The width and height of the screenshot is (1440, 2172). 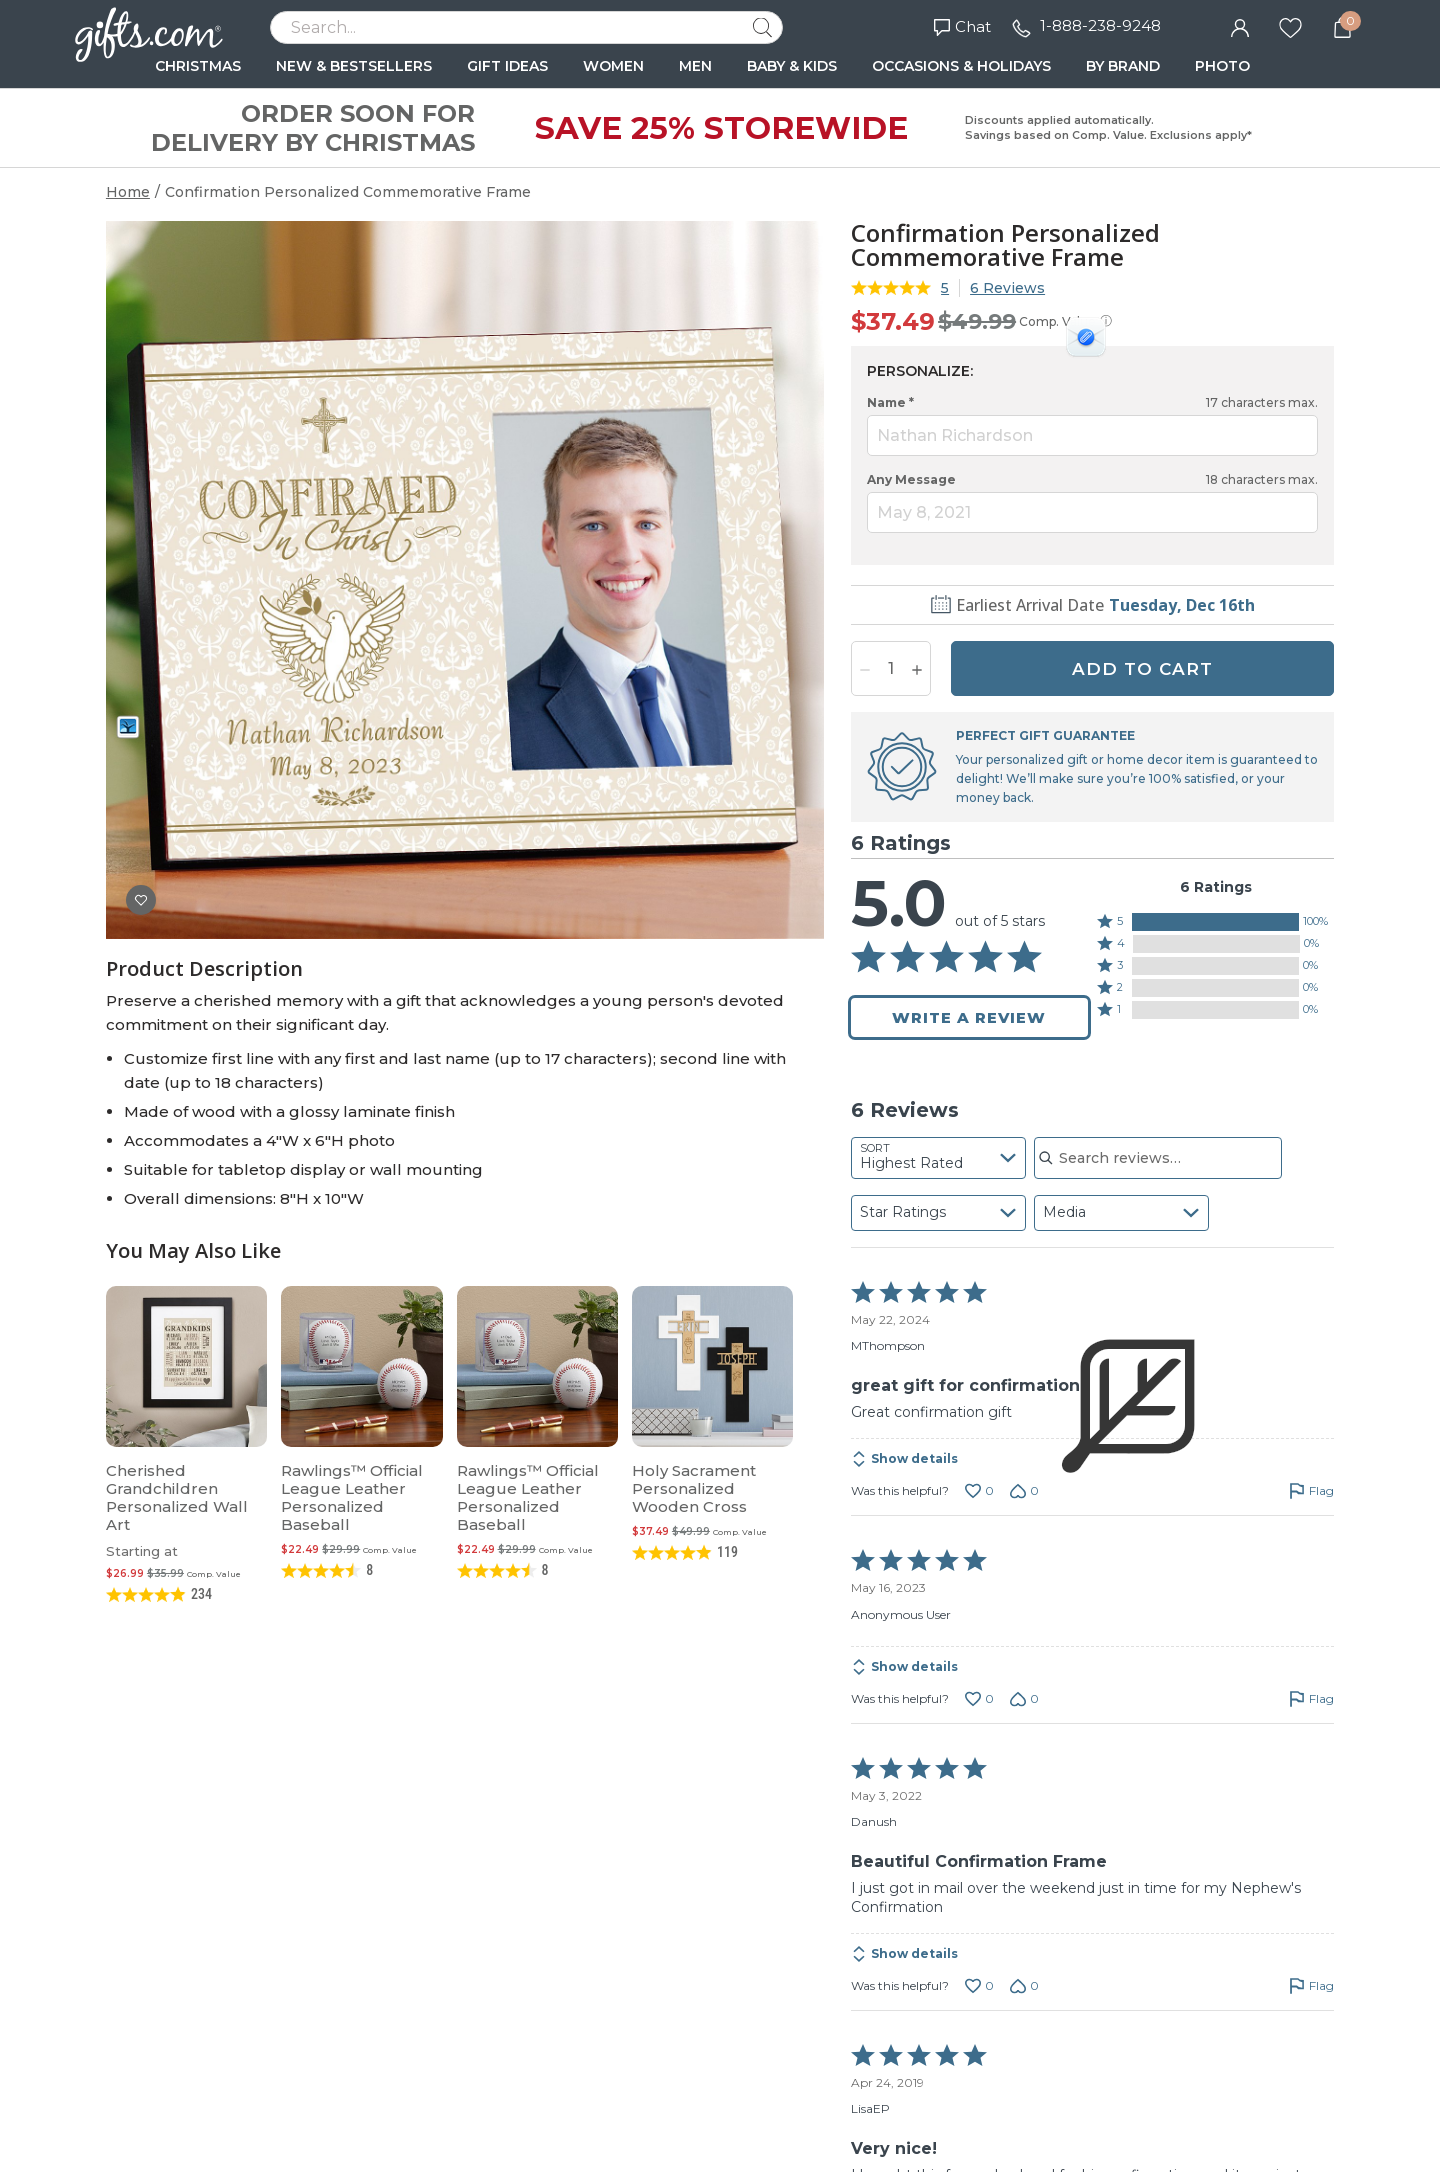 I want to click on enable power saving or eco mode, so click(x=1128, y=1406).